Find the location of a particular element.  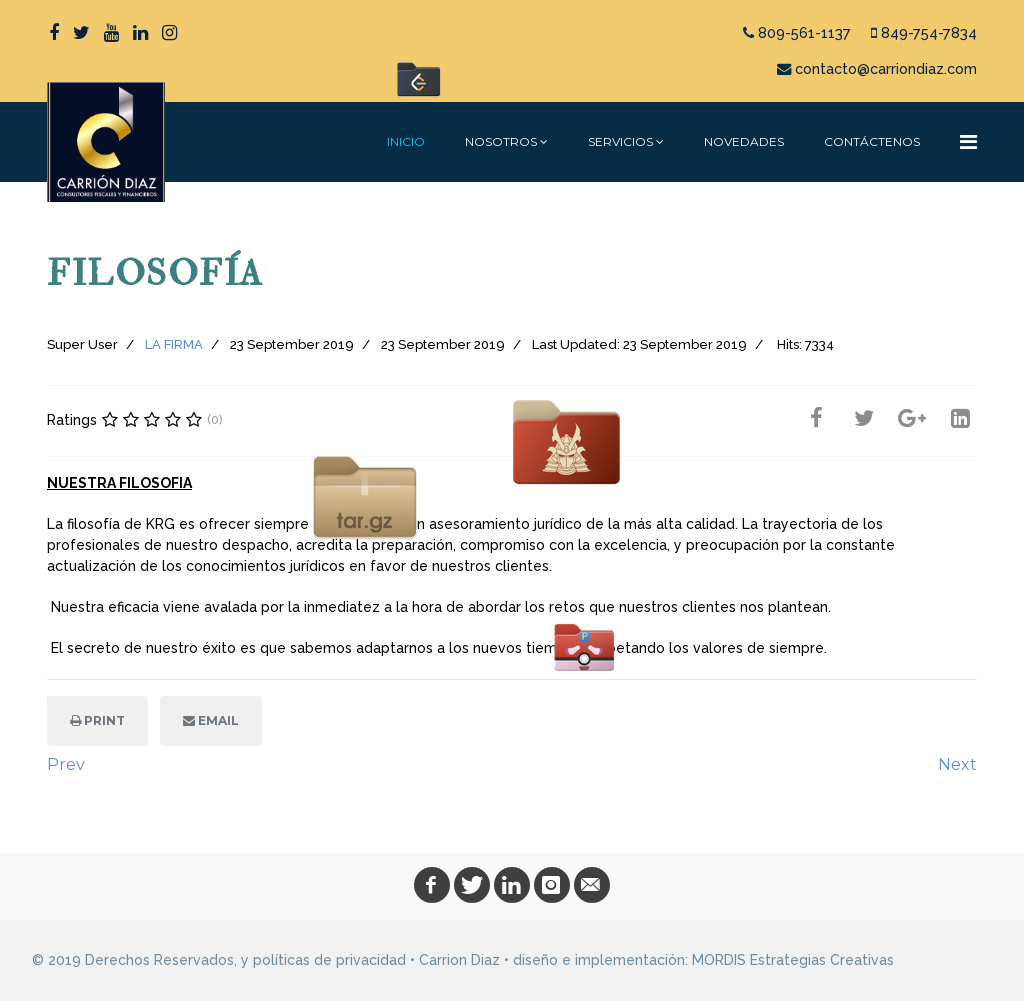

open your leetcode practice files folder is located at coordinates (418, 80).